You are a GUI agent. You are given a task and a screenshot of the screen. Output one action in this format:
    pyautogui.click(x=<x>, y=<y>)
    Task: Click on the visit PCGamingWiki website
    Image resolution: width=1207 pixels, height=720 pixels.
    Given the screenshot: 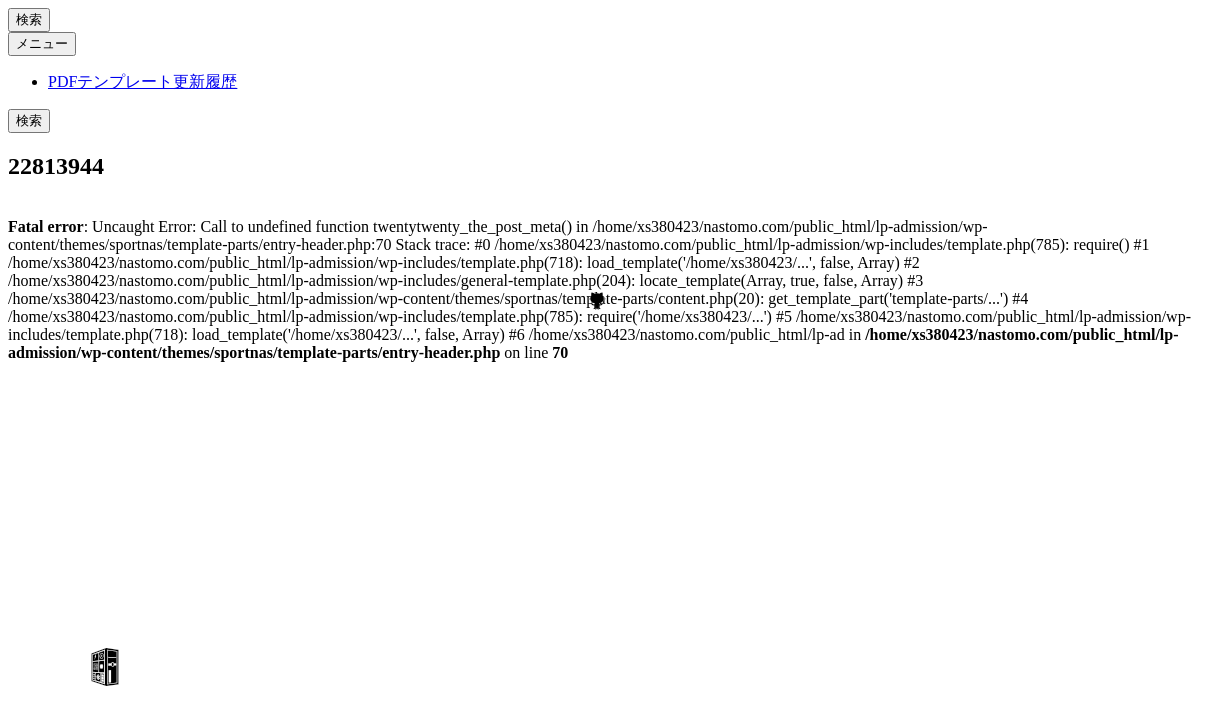 What is the action you would take?
    pyautogui.click(x=105, y=667)
    